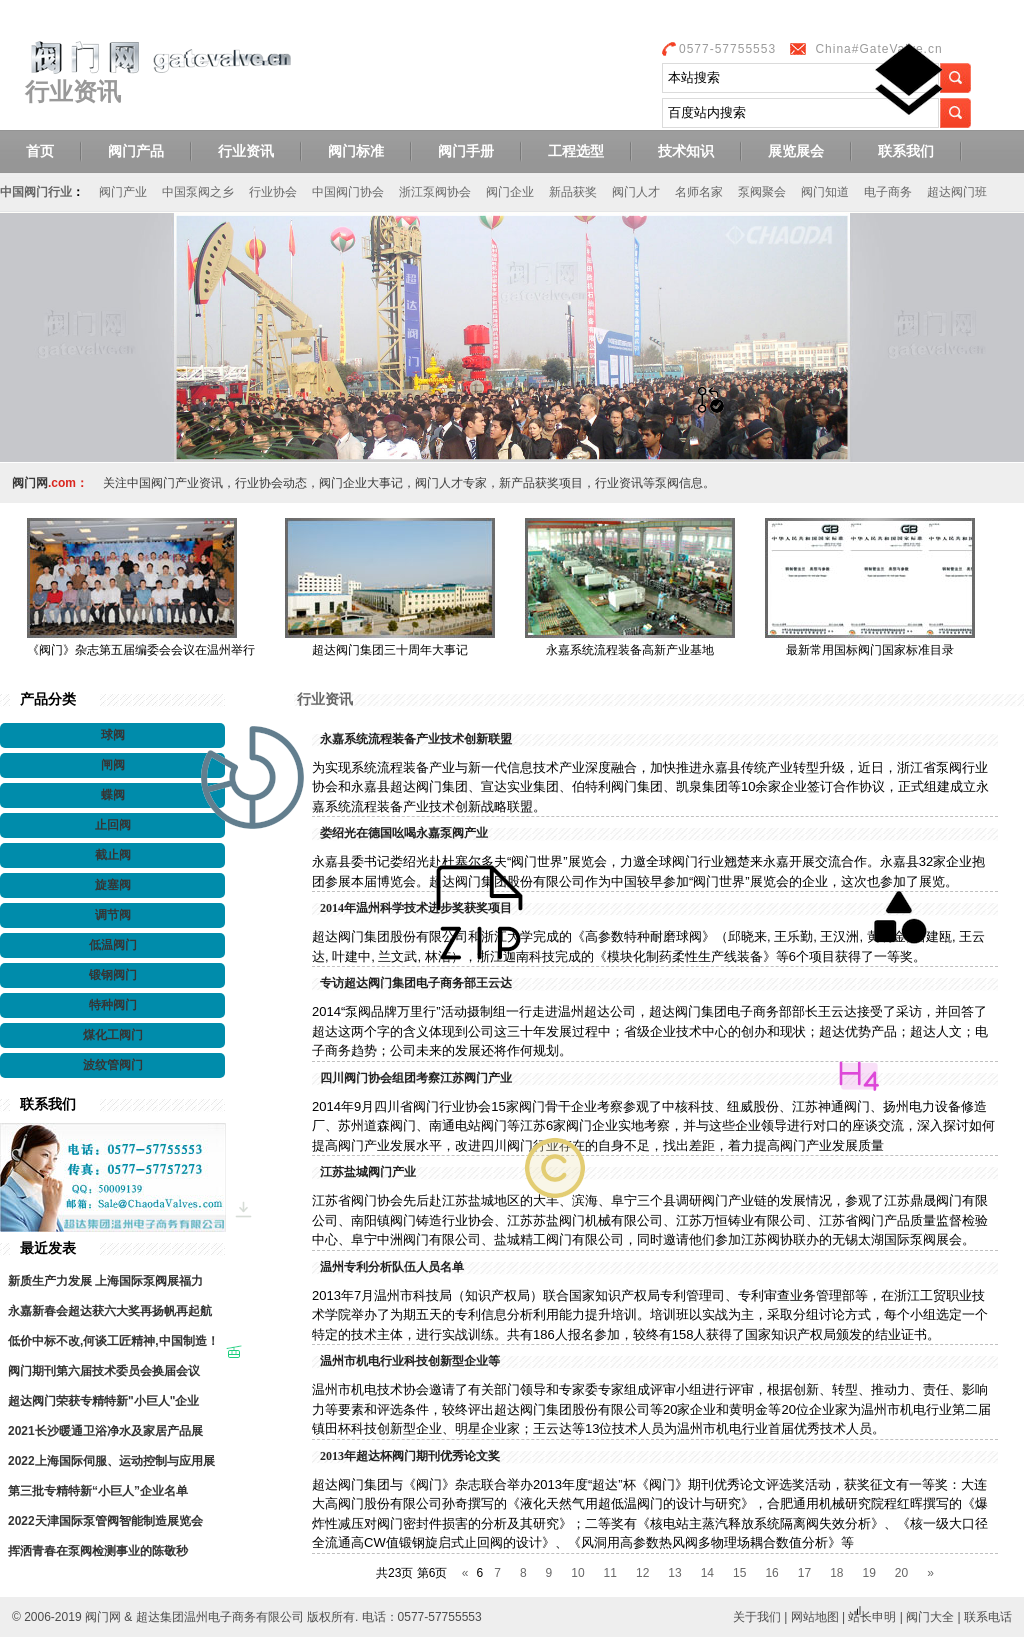  Describe the element at coordinates (234, 1352) in the screenshot. I see `access cable car or gondola transit information` at that location.